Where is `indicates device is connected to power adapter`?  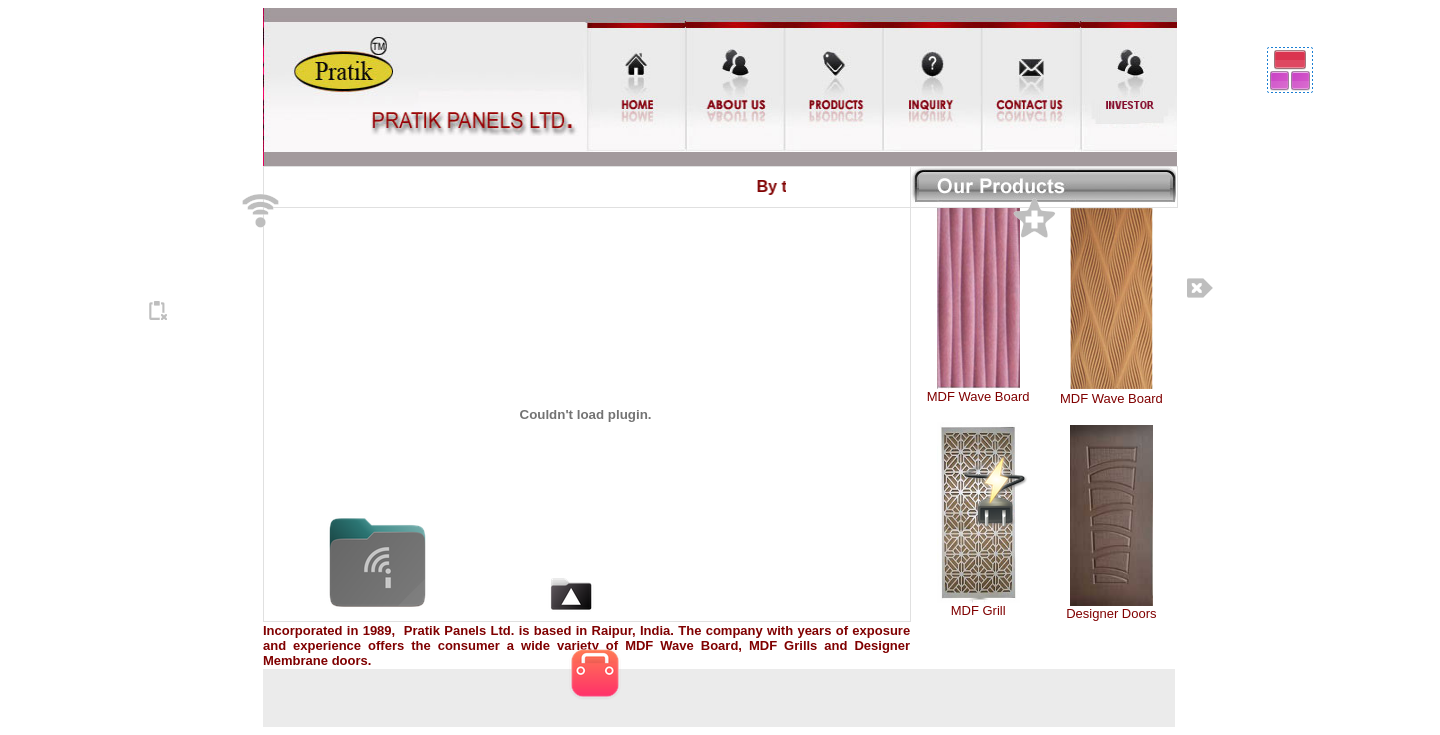
indicates device is connected to power adapter is located at coordinates (993, 491).